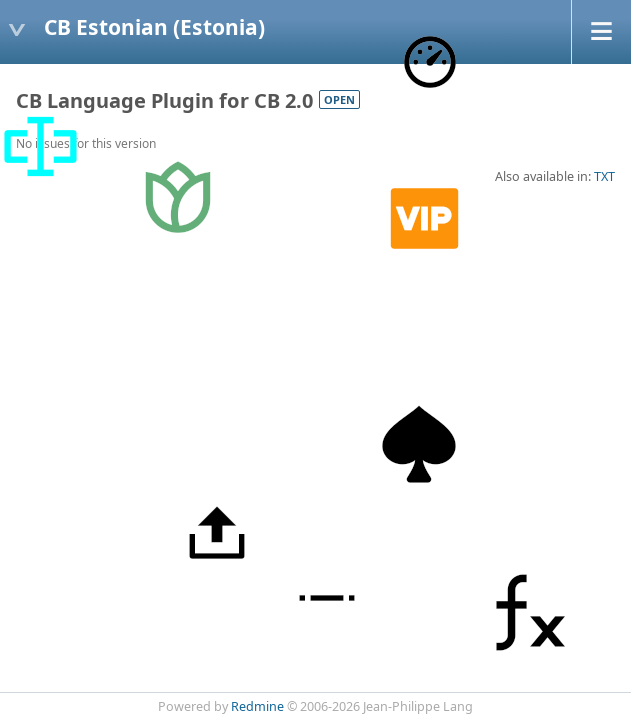  I want to click on indicates VIP or premium membership status, so click(424, 218).